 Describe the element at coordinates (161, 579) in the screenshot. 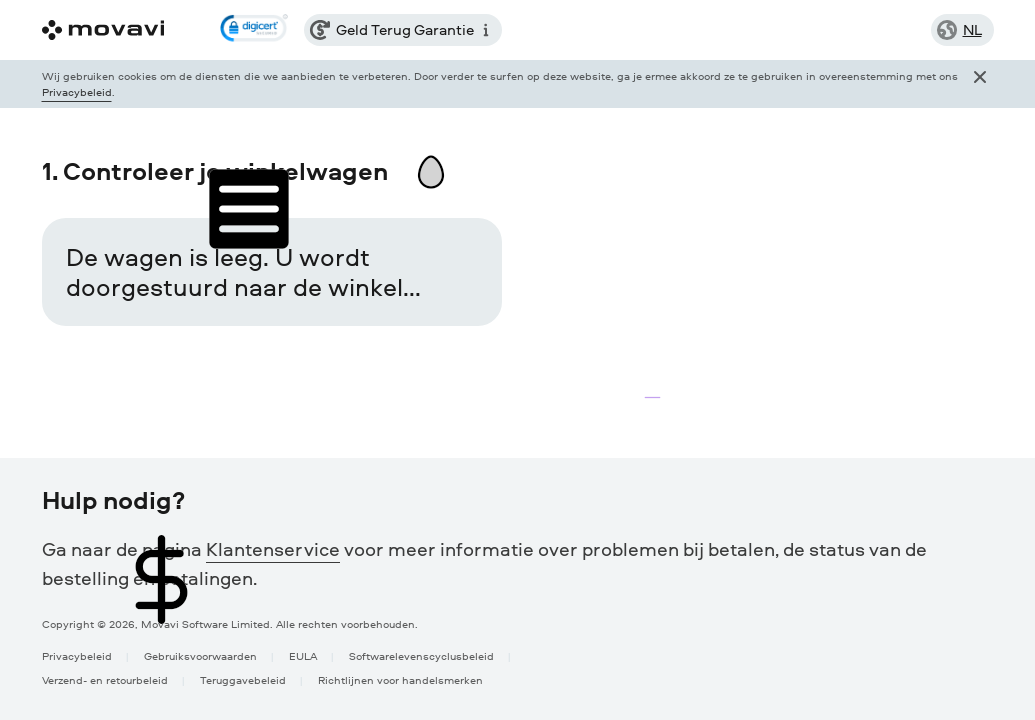

I see `view payment or pricing details` at that location.